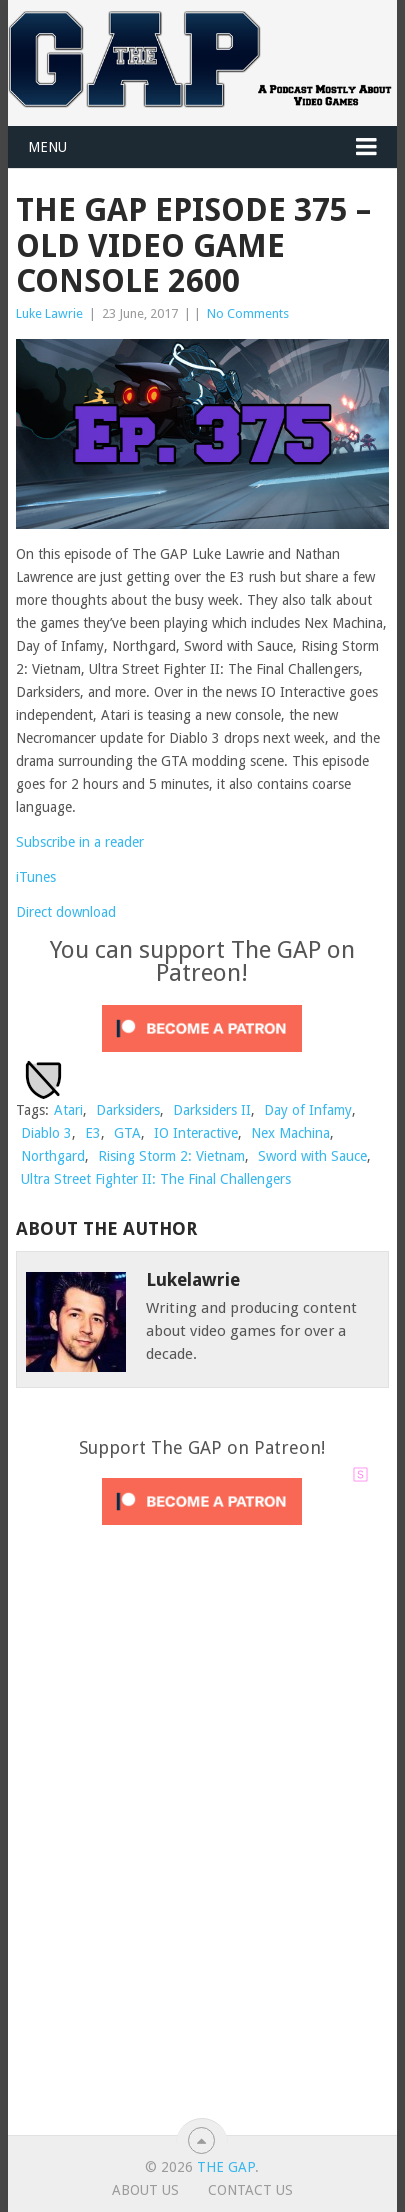 This screenshot has height=2212, width=405. Describe the element at coordinates (43, 1078) in the screenshot. I see `security or protection is disabled` at that location.